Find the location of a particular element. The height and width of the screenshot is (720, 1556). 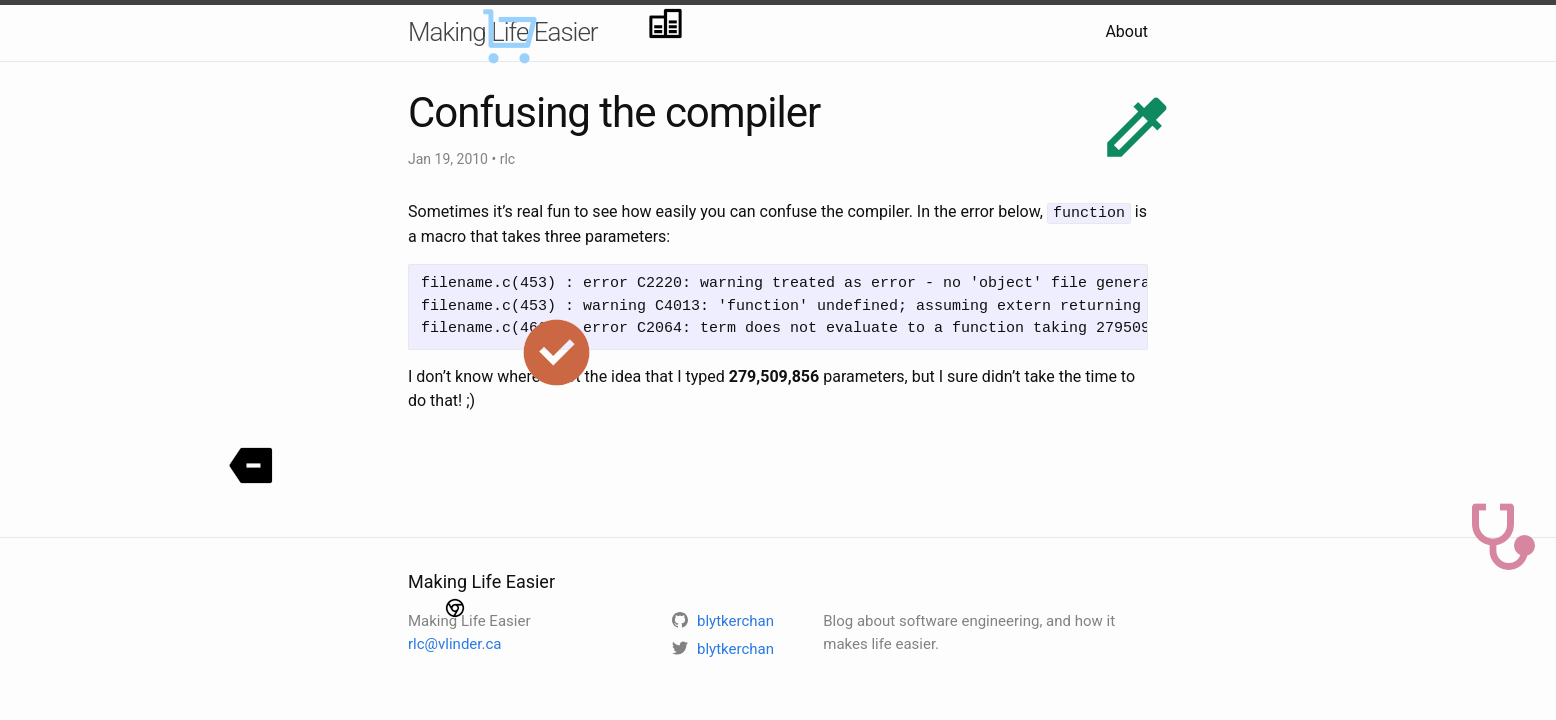

delete the last character entered is located at coordinates (252, 465).